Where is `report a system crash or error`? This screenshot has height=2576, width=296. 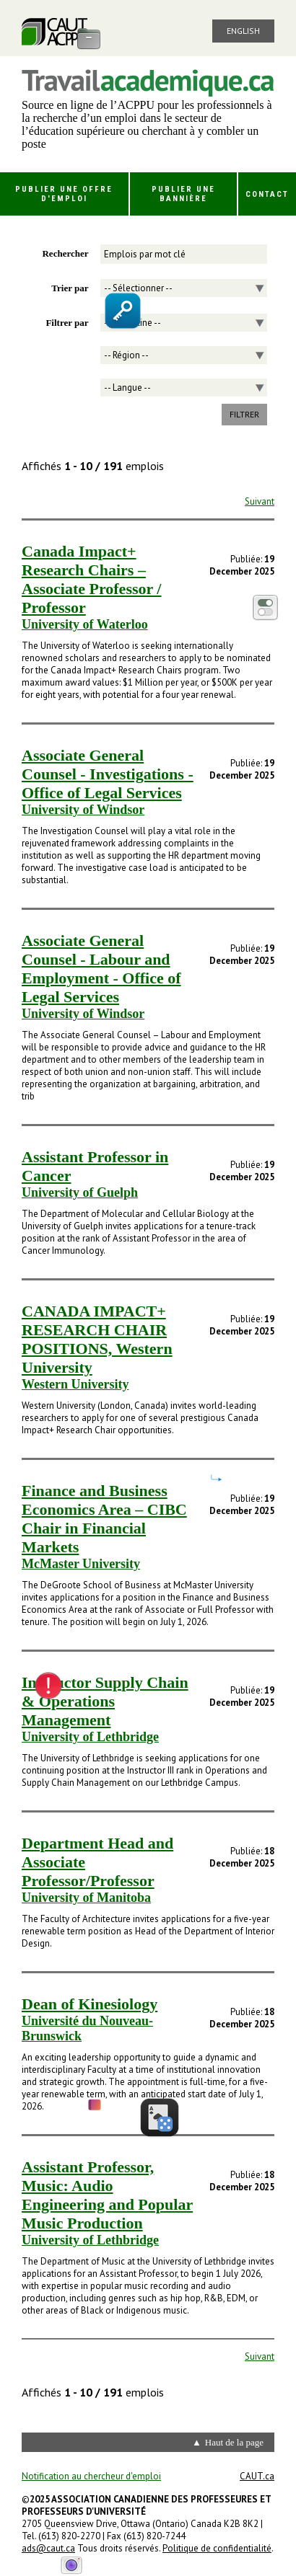
report a system crash or error is located at coordinates (48, 1686).